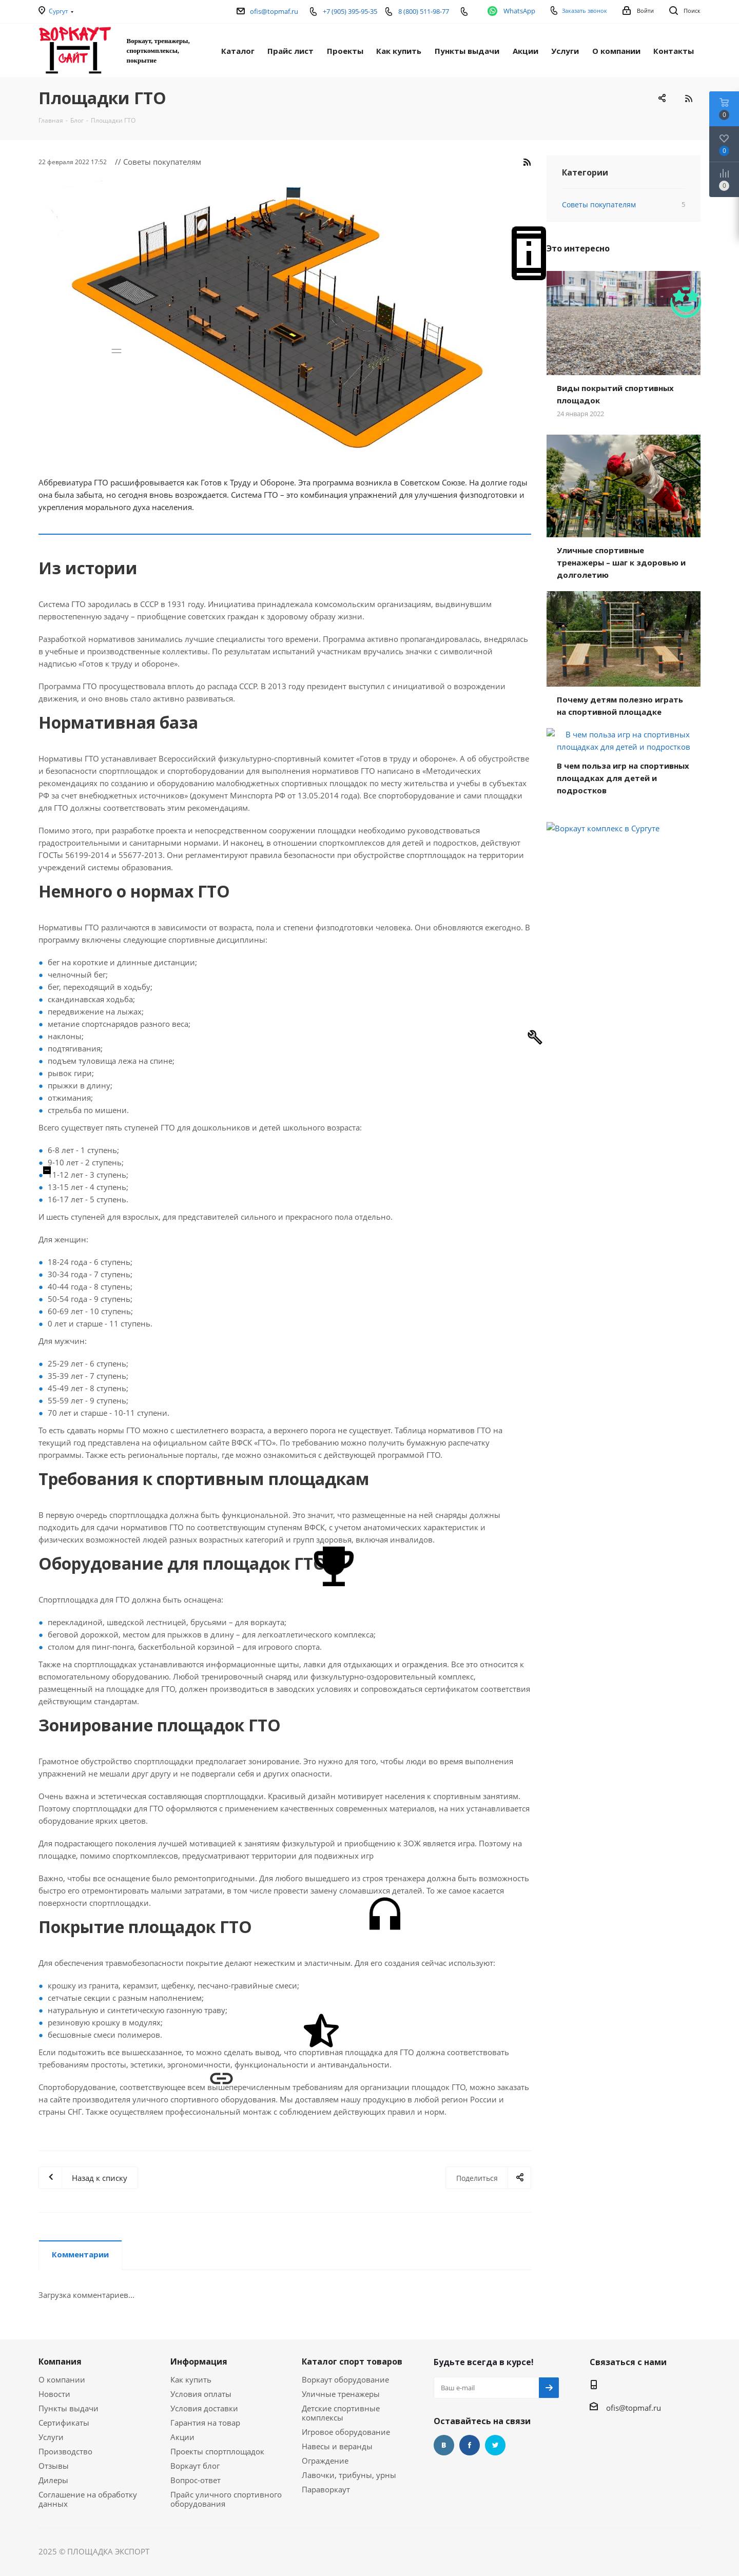 The width and height of the screenshot is (739, 2576). What do you see at coordinates (535, 1037) in the screenshot?
I see `access settings or configuration options` at bounding box center [535, 1037].